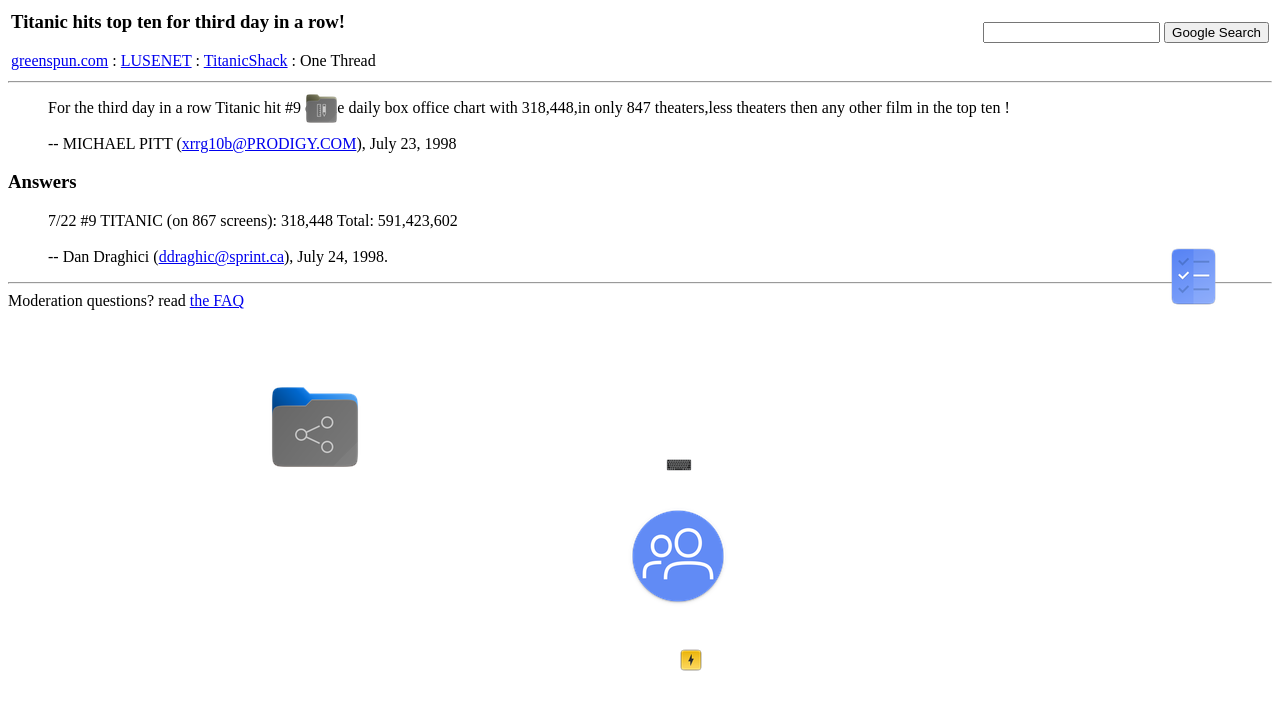 The image size is (1280, 720). What do you see at coordinates (315, 427) in the screenshot?
I see `open your public shared folder` at bounding box center [315, 427].